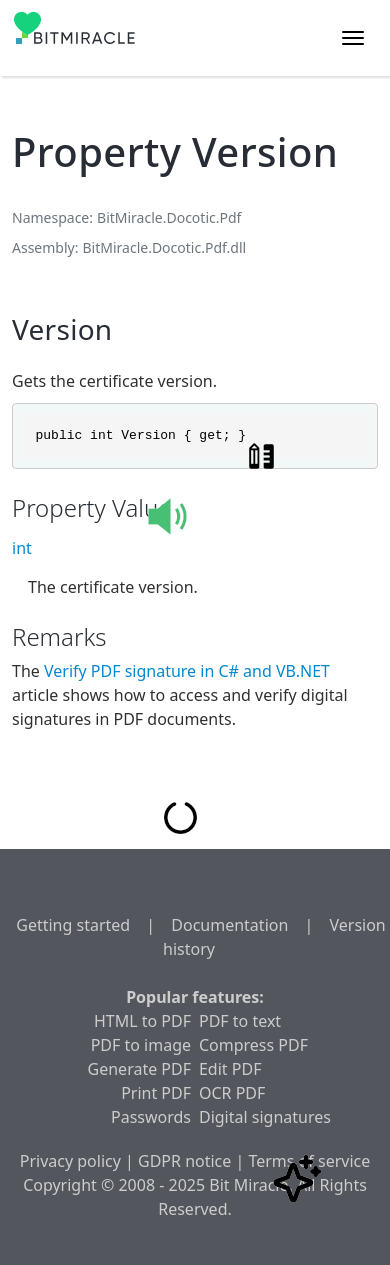 The height and width of the screenshot is (1265, 390). Describe the element at coordinates (167, 516) in the screenshot. I see `adjust audio volume to medium level` at that location.